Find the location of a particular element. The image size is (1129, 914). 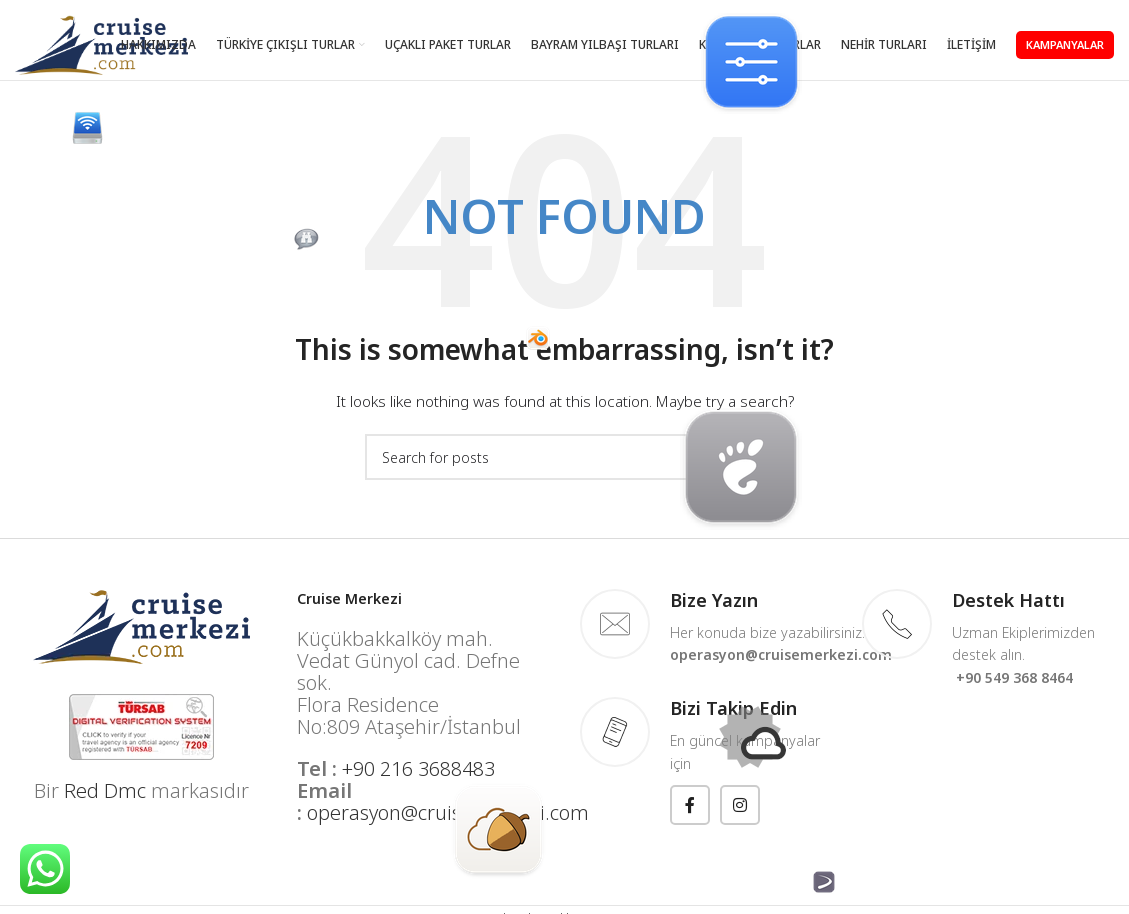

launch the devuan linux application is located at coordinates (824, 882).